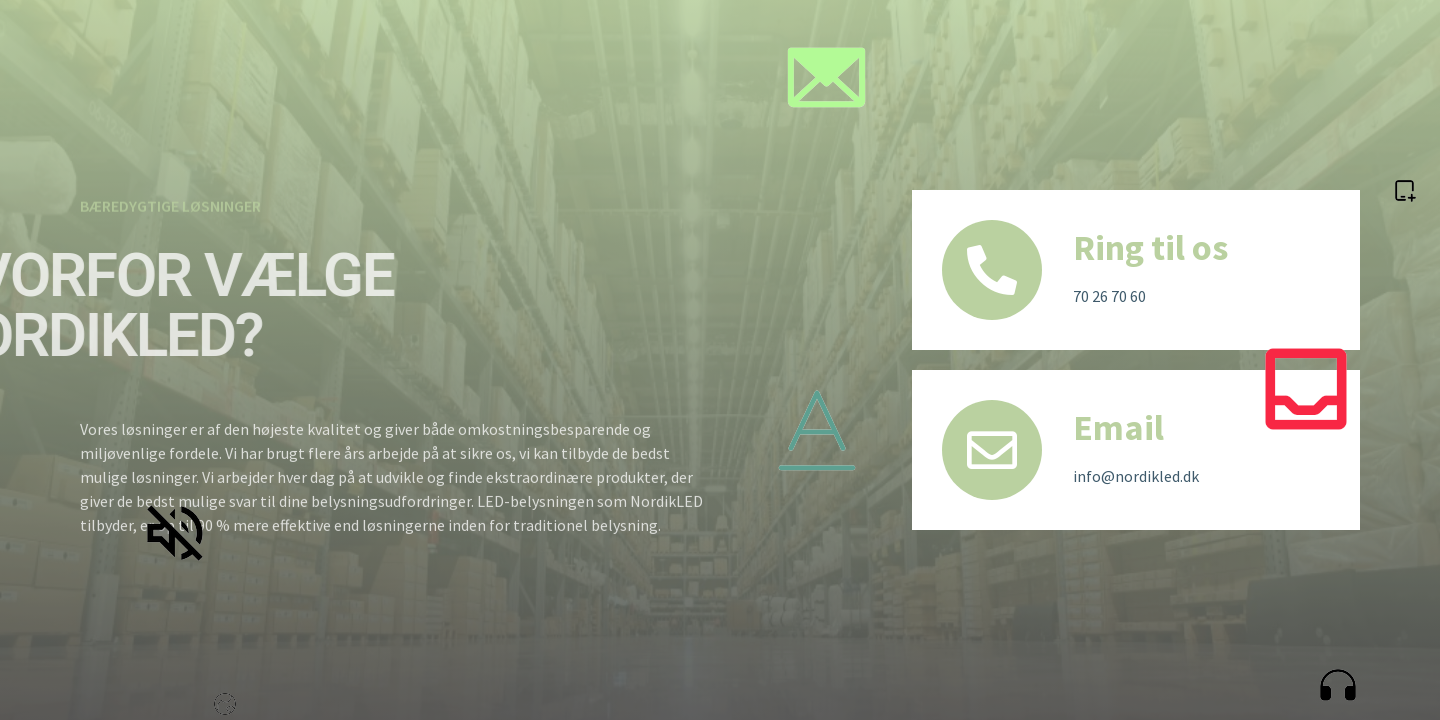 The height and width of the screenshot is (720, 1440). What do you see at coordinates (1306, 389) in the screenshot?
I see `view inbox or incoming items` at bounding box center [1306, 389].